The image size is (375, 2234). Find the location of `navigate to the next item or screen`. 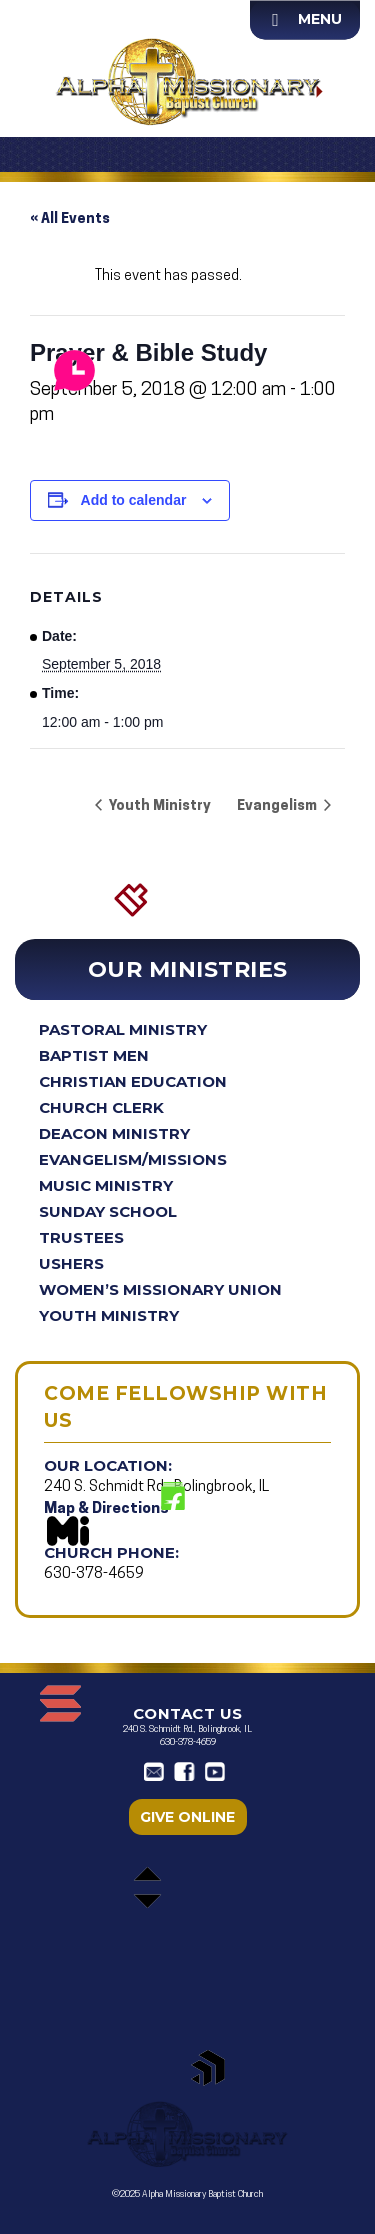

navigate to the next item or screen is located at coordinates (318, 91).